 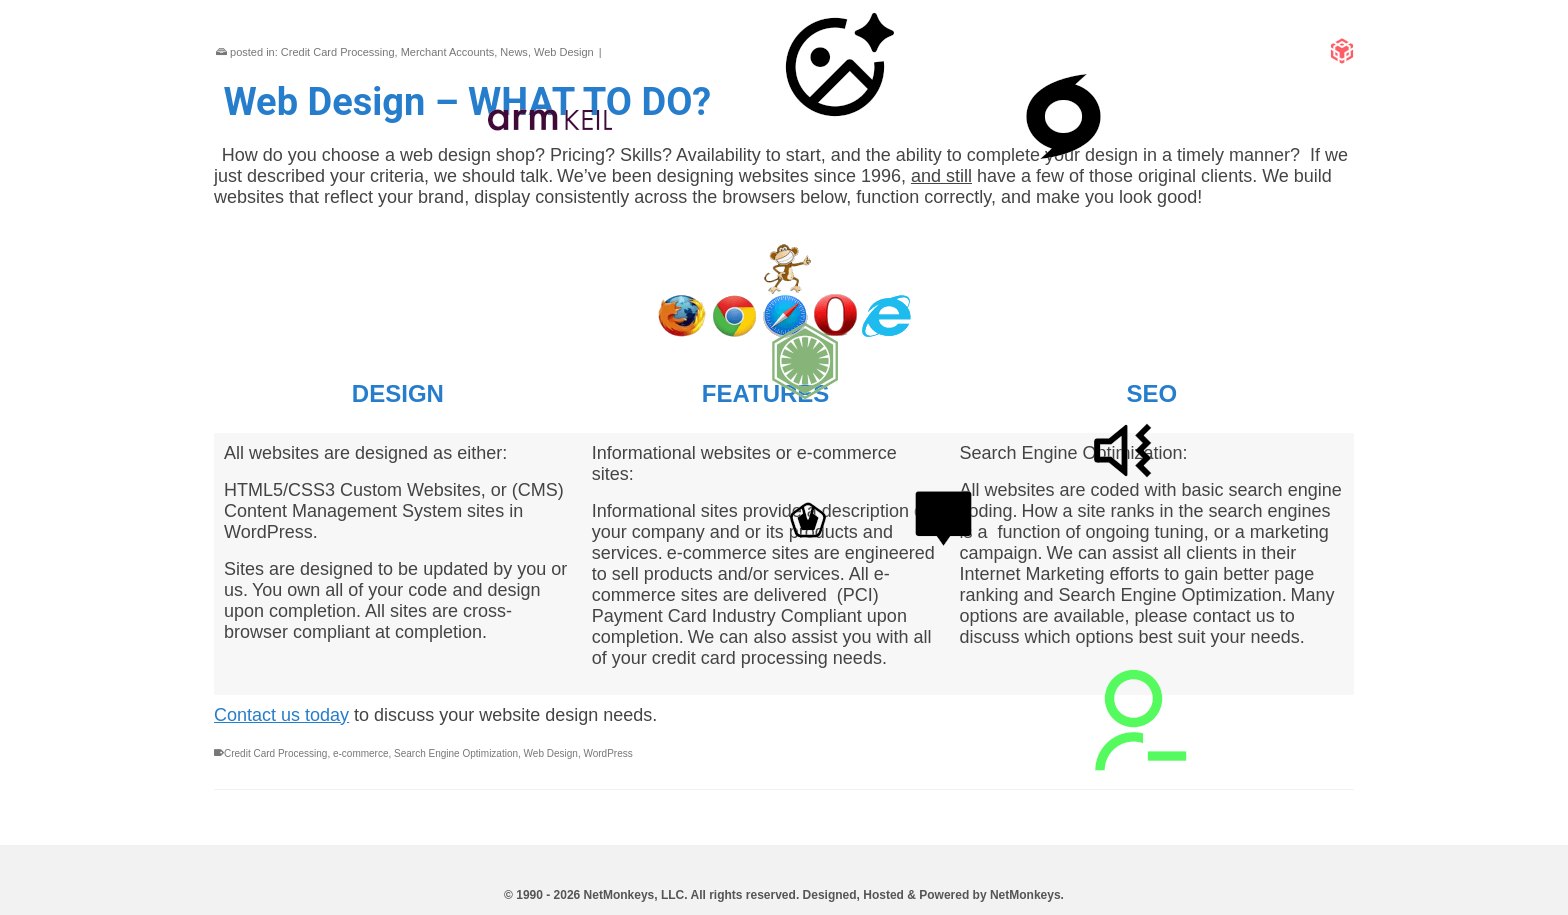 What do you see at coordinates (550, 120) in the screenshot?
I see `arm keil brand logo` at bounding box center [550, 120].